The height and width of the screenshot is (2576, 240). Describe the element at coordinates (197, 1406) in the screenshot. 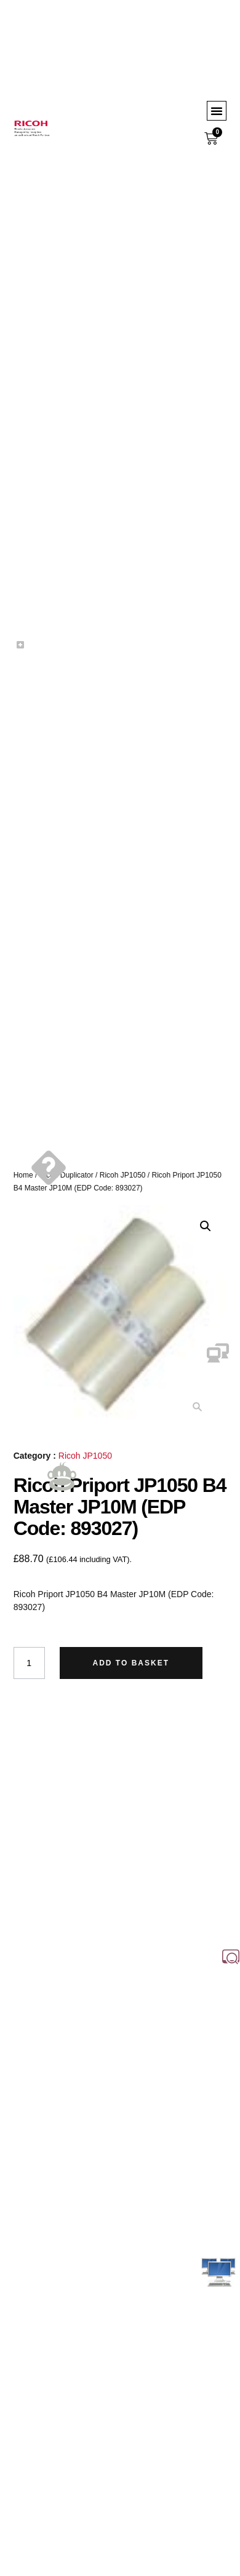

I see `open saved searches folder` at that location.